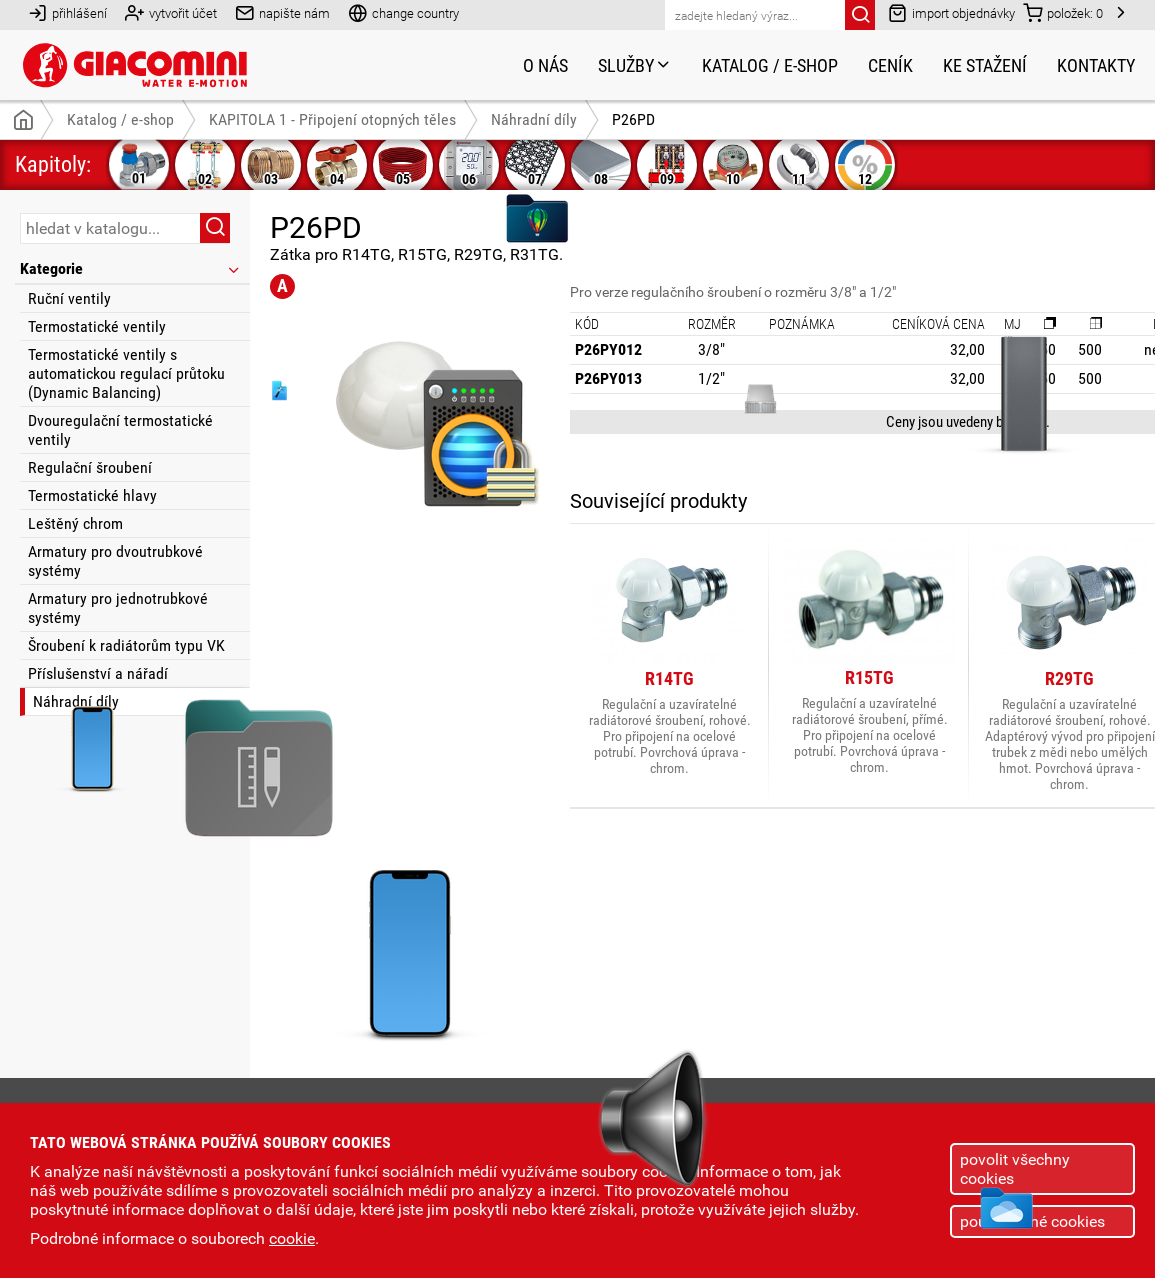 This screenshot has height=1278, width=1155. What do you see at coordinates (537, 220) in the screenshot?
I see `open CorelDRAW project files folder` at bounding box center [537, 220].